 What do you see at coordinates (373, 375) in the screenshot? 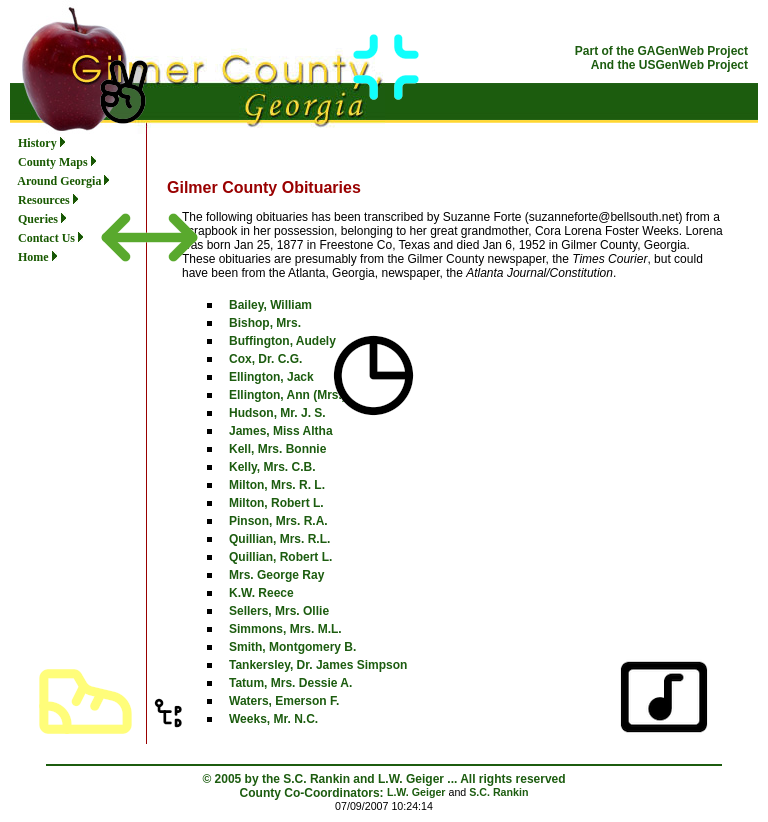
I see `view analytics or statistics breakdown` at bounding box center [373, 375].